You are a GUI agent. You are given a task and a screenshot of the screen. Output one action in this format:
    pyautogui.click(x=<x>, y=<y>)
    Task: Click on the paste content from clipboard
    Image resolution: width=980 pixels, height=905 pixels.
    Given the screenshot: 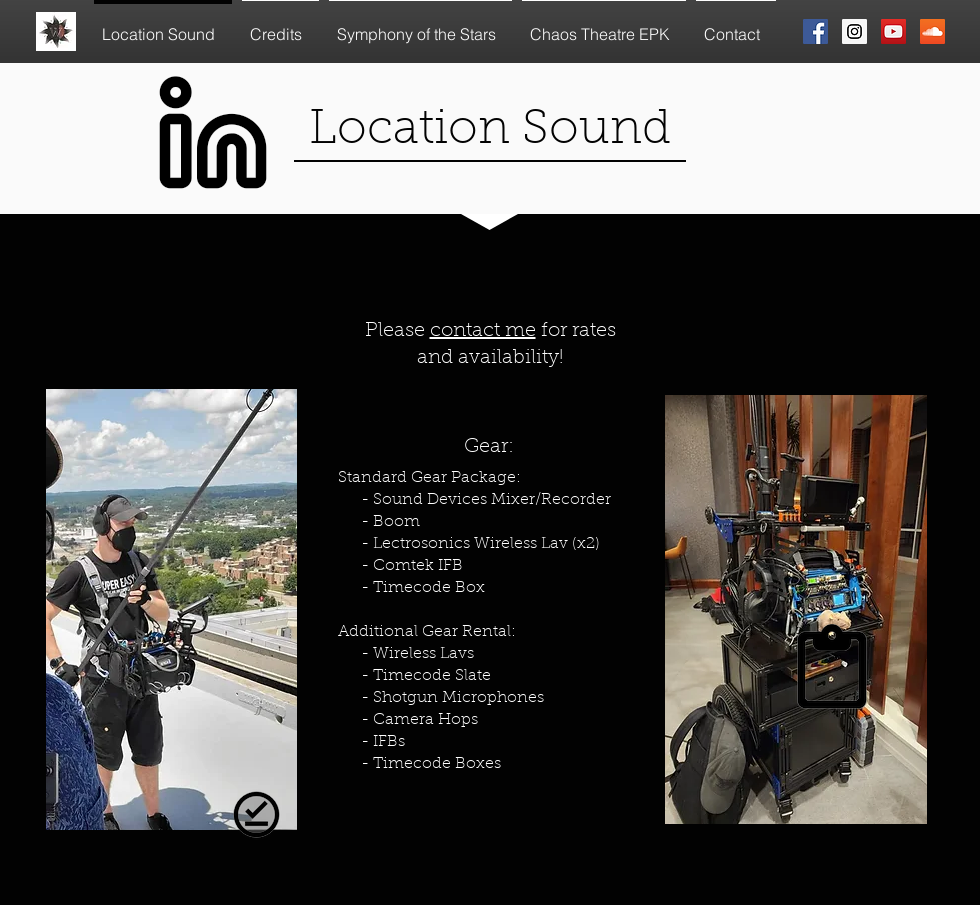 What is the action you would take?
    pyautogui.click(x=832, y=670)
    